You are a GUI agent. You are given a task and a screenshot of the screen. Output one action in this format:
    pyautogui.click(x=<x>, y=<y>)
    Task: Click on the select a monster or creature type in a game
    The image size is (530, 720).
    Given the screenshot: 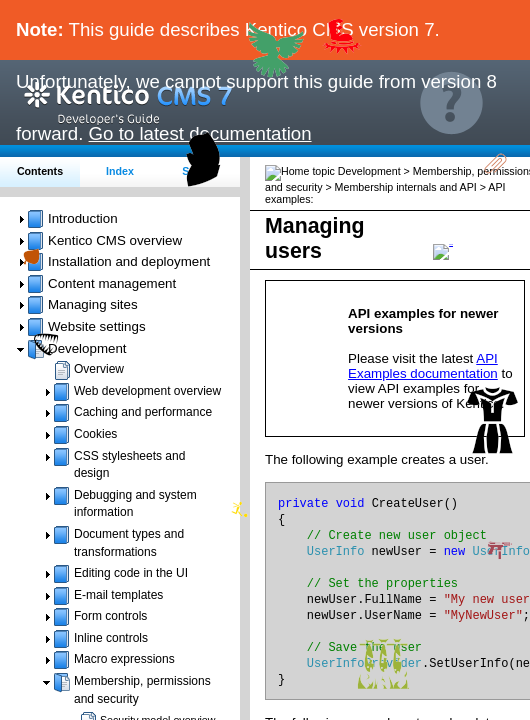 What is the action you would take?
    pyautogui.click(x=46, y=344)
    